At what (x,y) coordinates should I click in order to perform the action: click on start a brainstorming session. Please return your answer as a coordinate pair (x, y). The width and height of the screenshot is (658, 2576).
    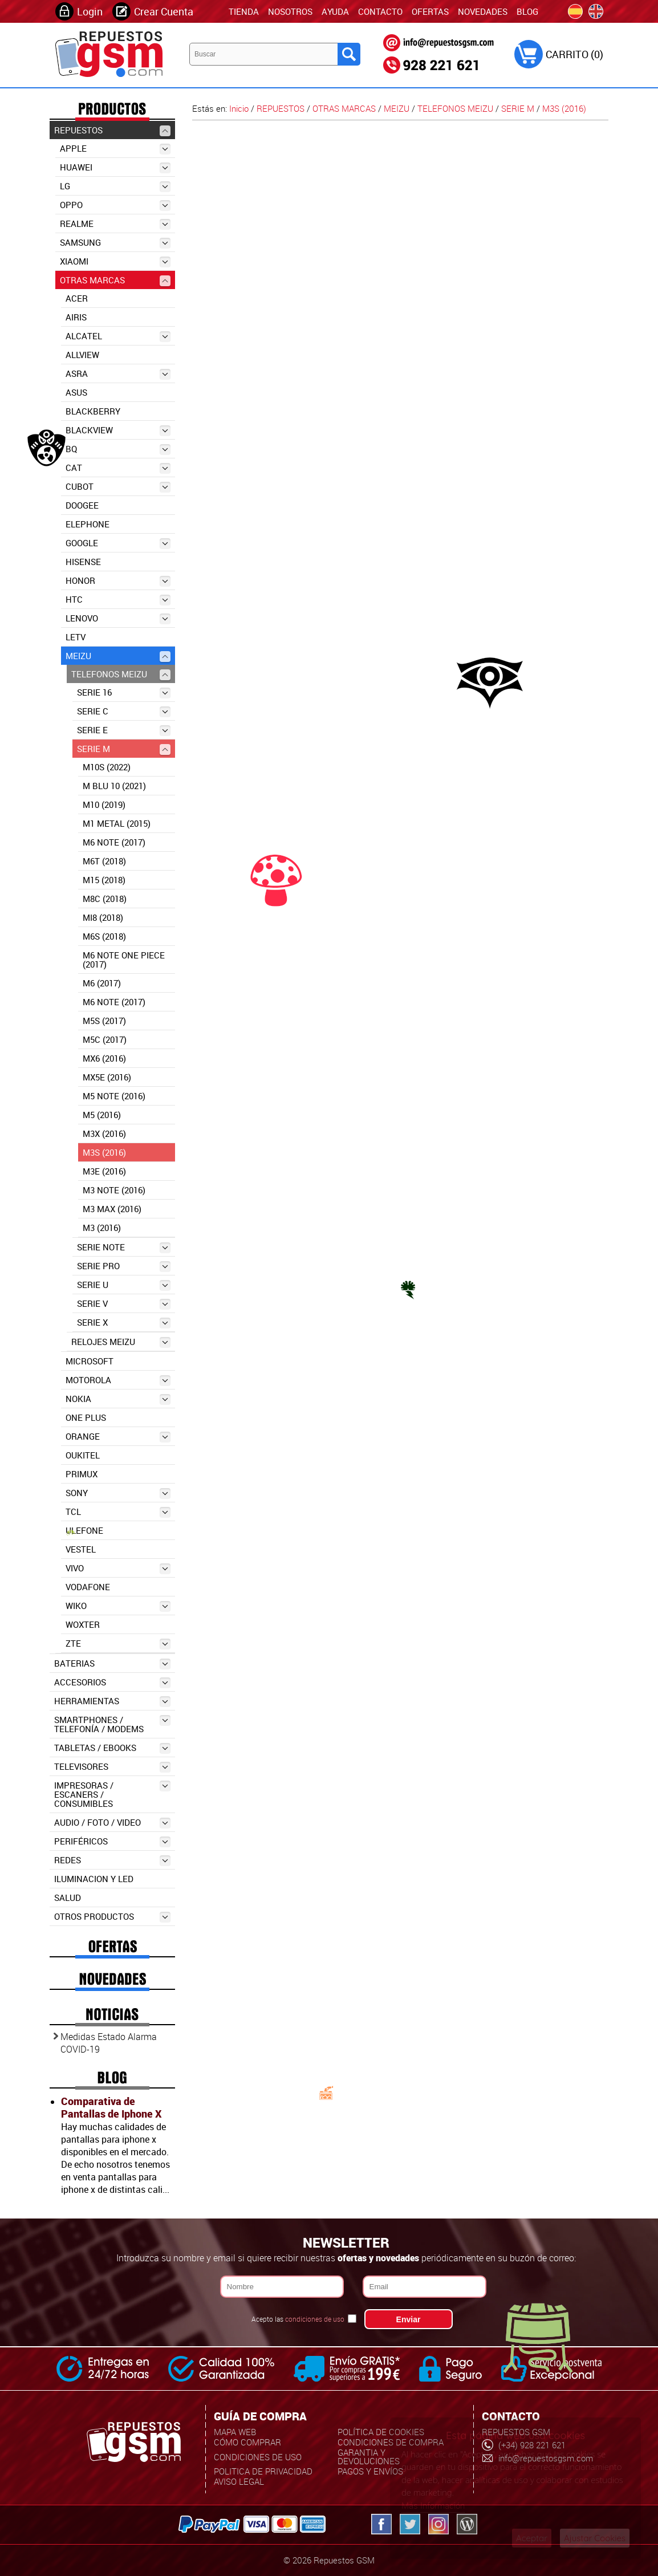
    Looking at the image, I should click on (408, 1290).